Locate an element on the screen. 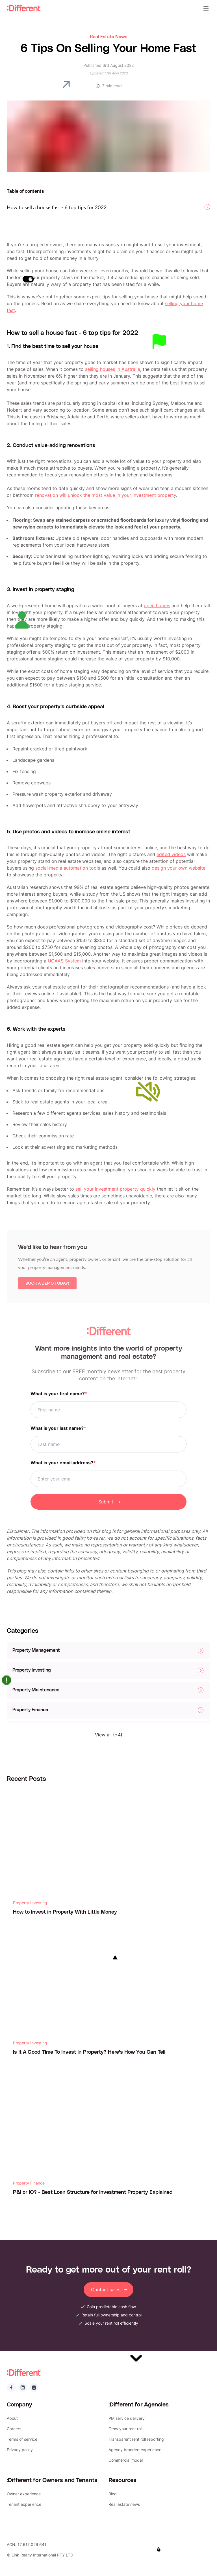 The image size is (217, 2576). toggle switch in the on position is located at coordinates (28, 279).